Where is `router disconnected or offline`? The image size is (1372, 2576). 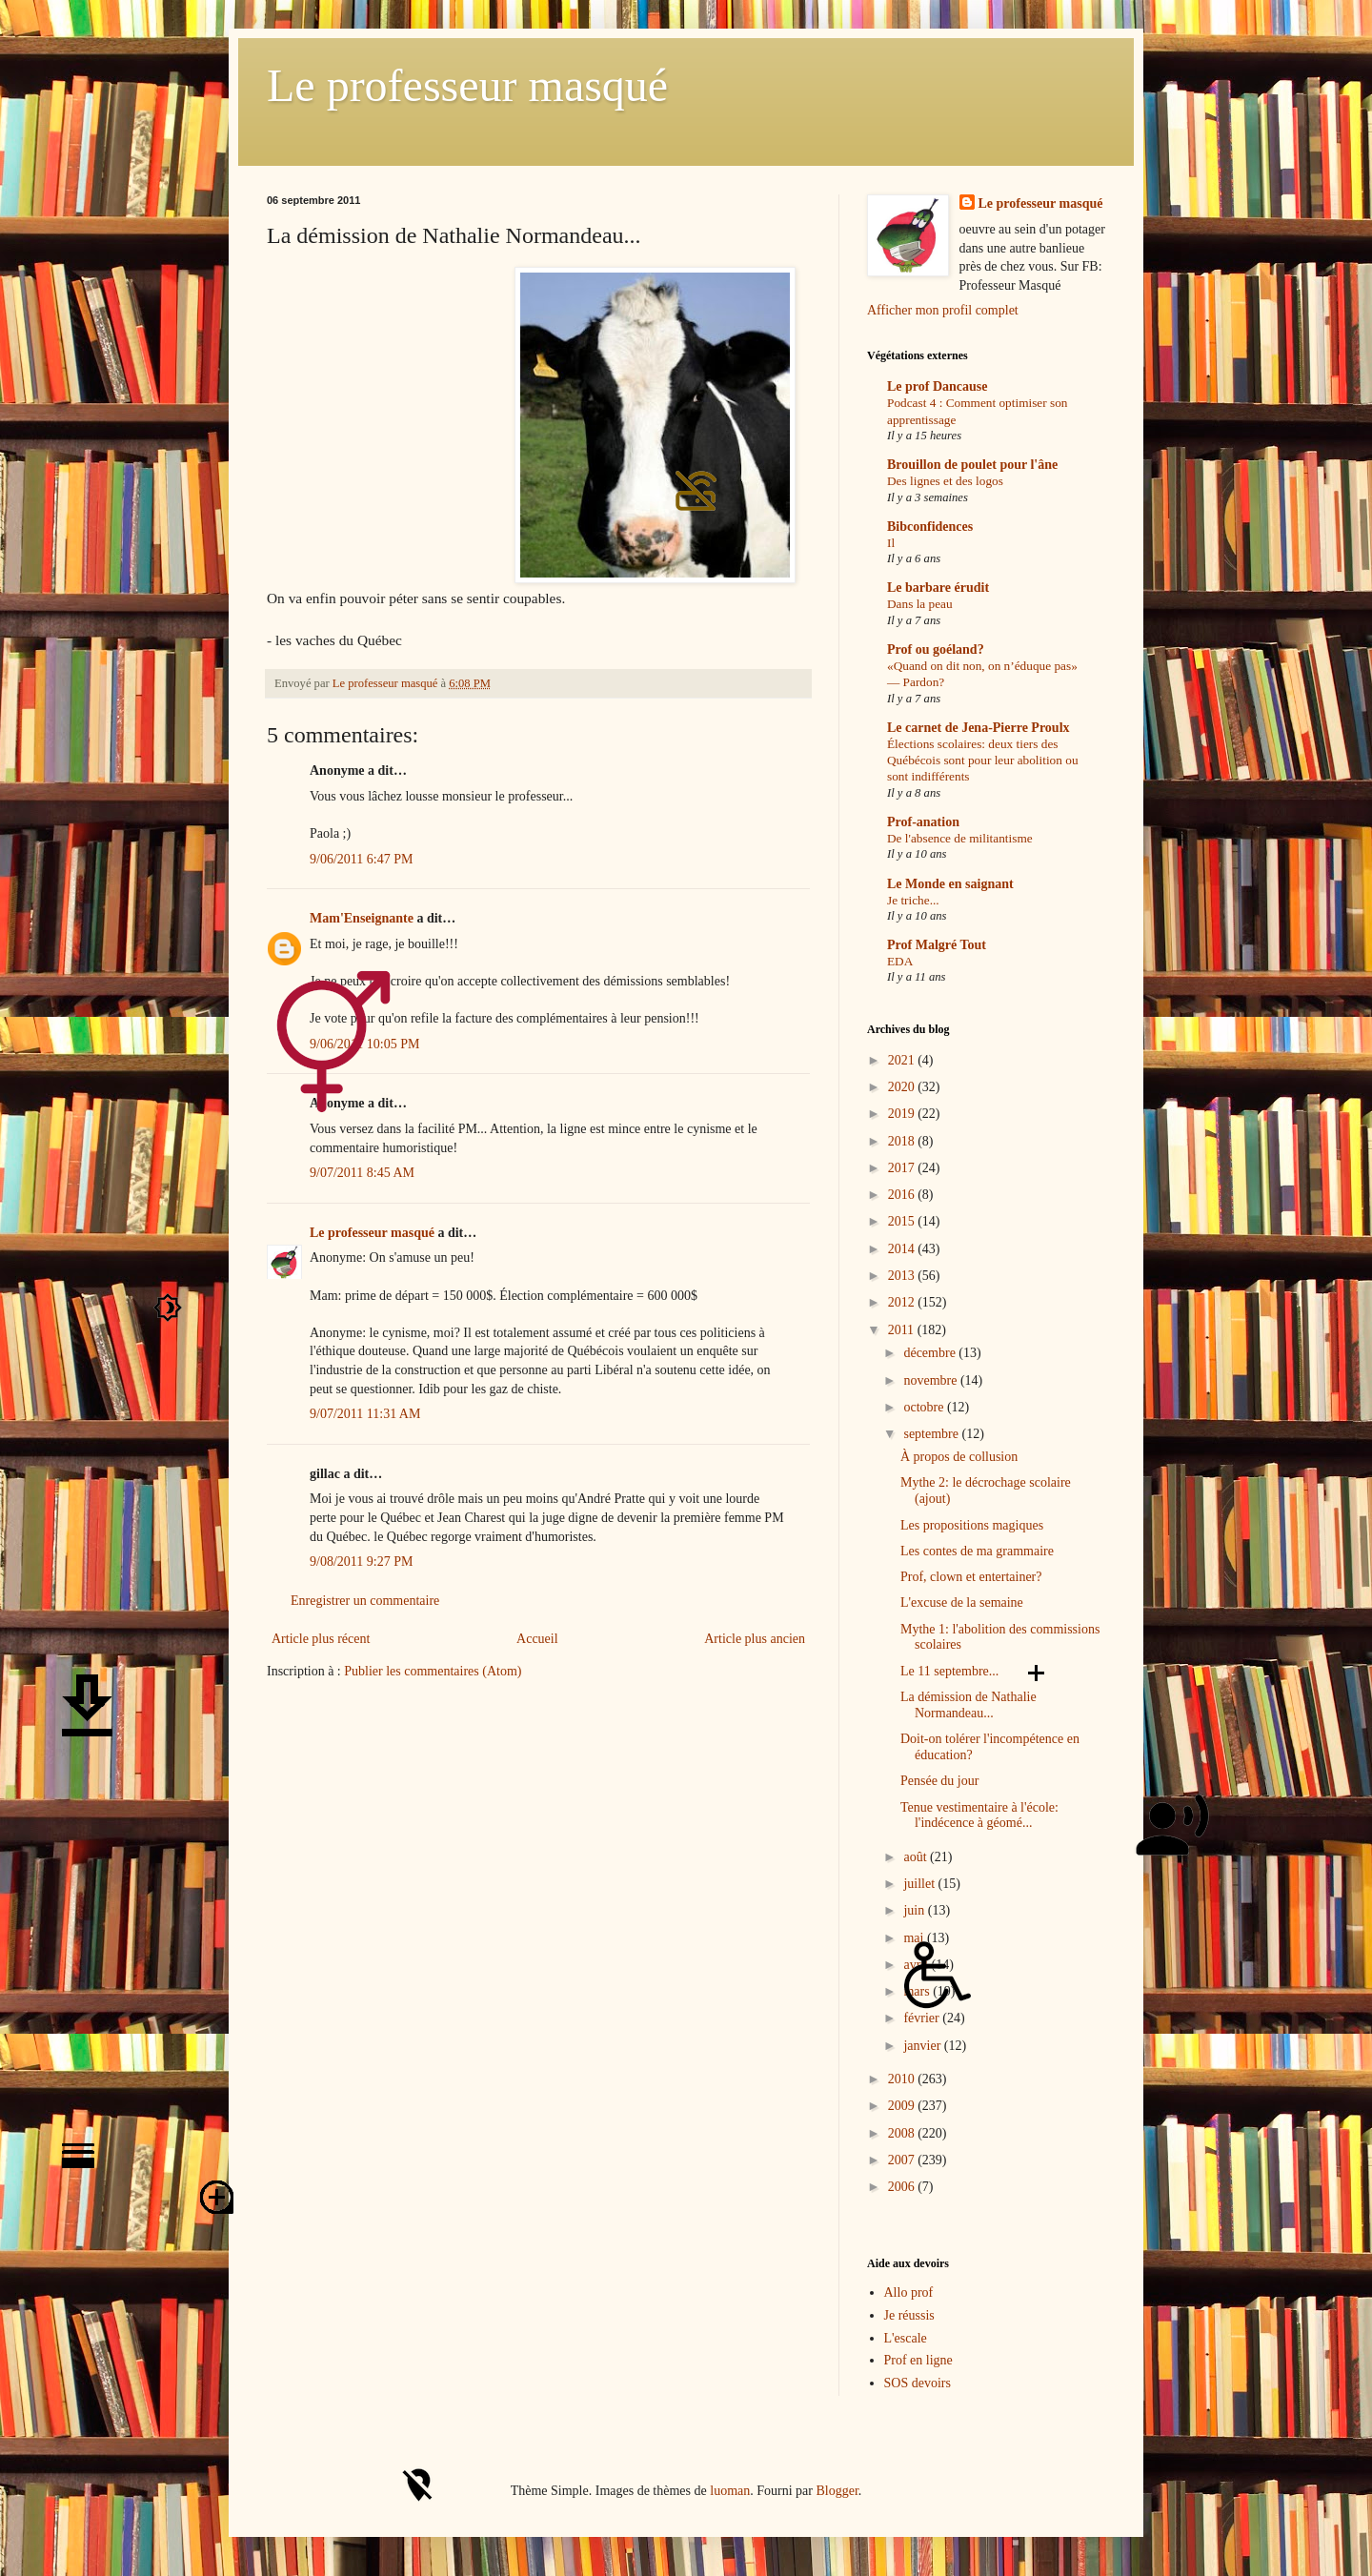
router disconnected or offline is located at coordinates (696, 491).